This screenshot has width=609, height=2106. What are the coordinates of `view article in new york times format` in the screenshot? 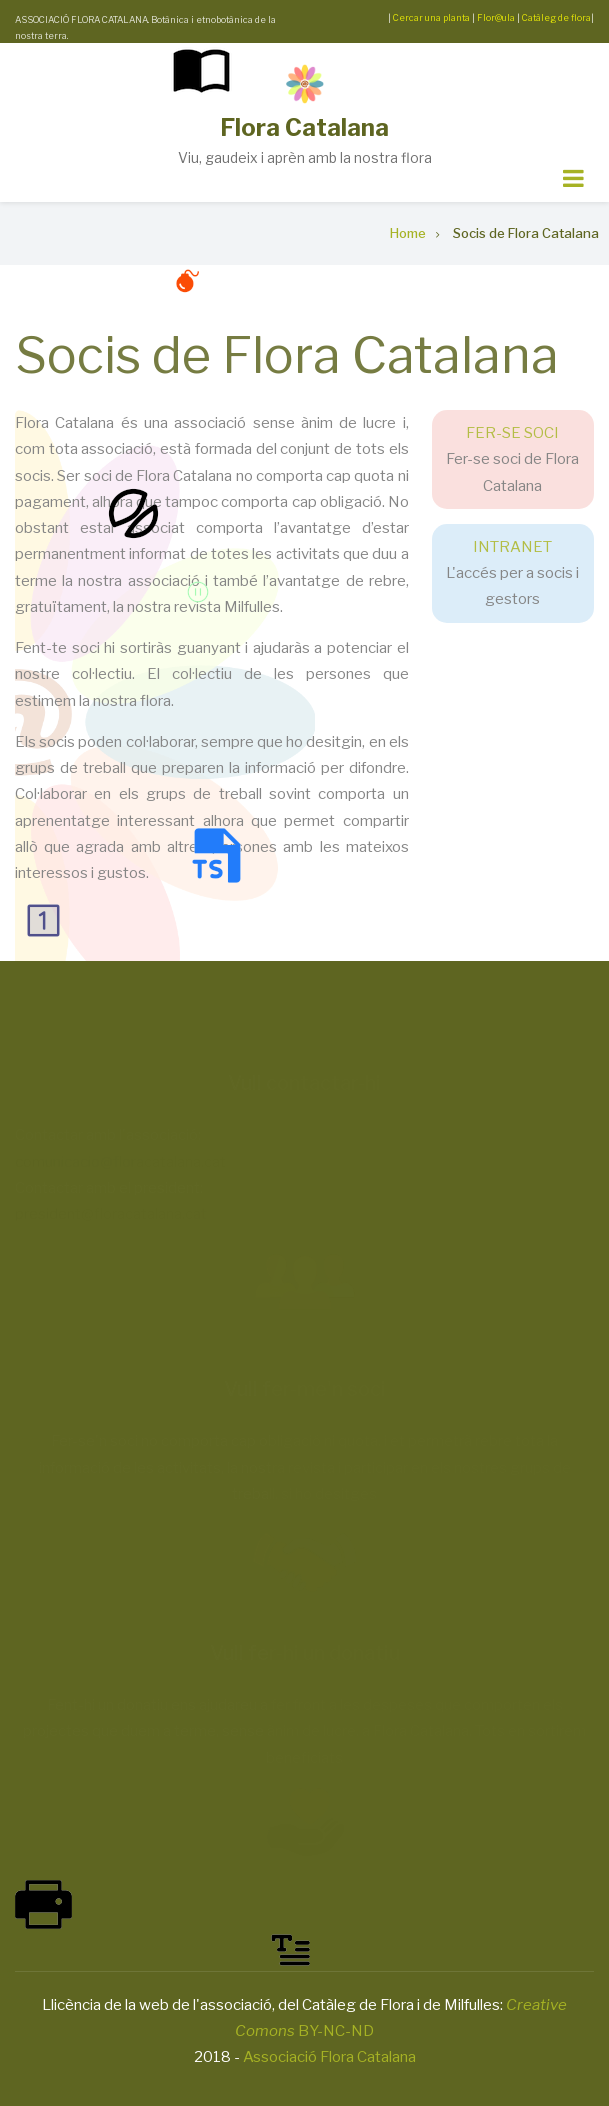 It's located at (290, 1949).